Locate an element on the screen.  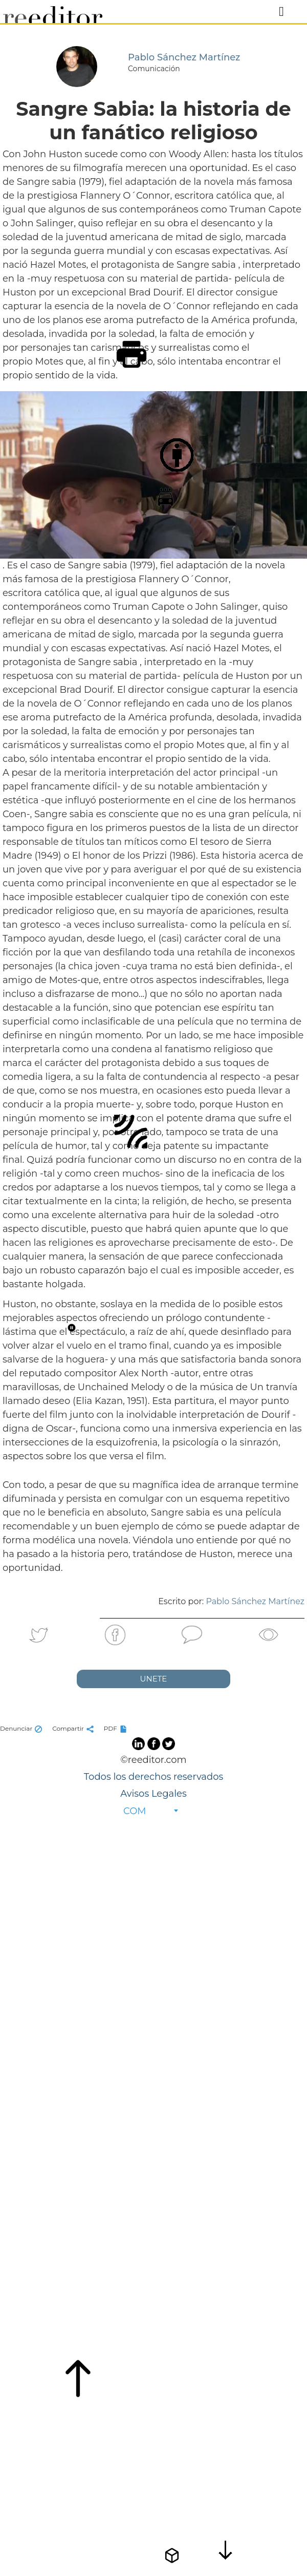
print this document is located at coordinates (131, 354).